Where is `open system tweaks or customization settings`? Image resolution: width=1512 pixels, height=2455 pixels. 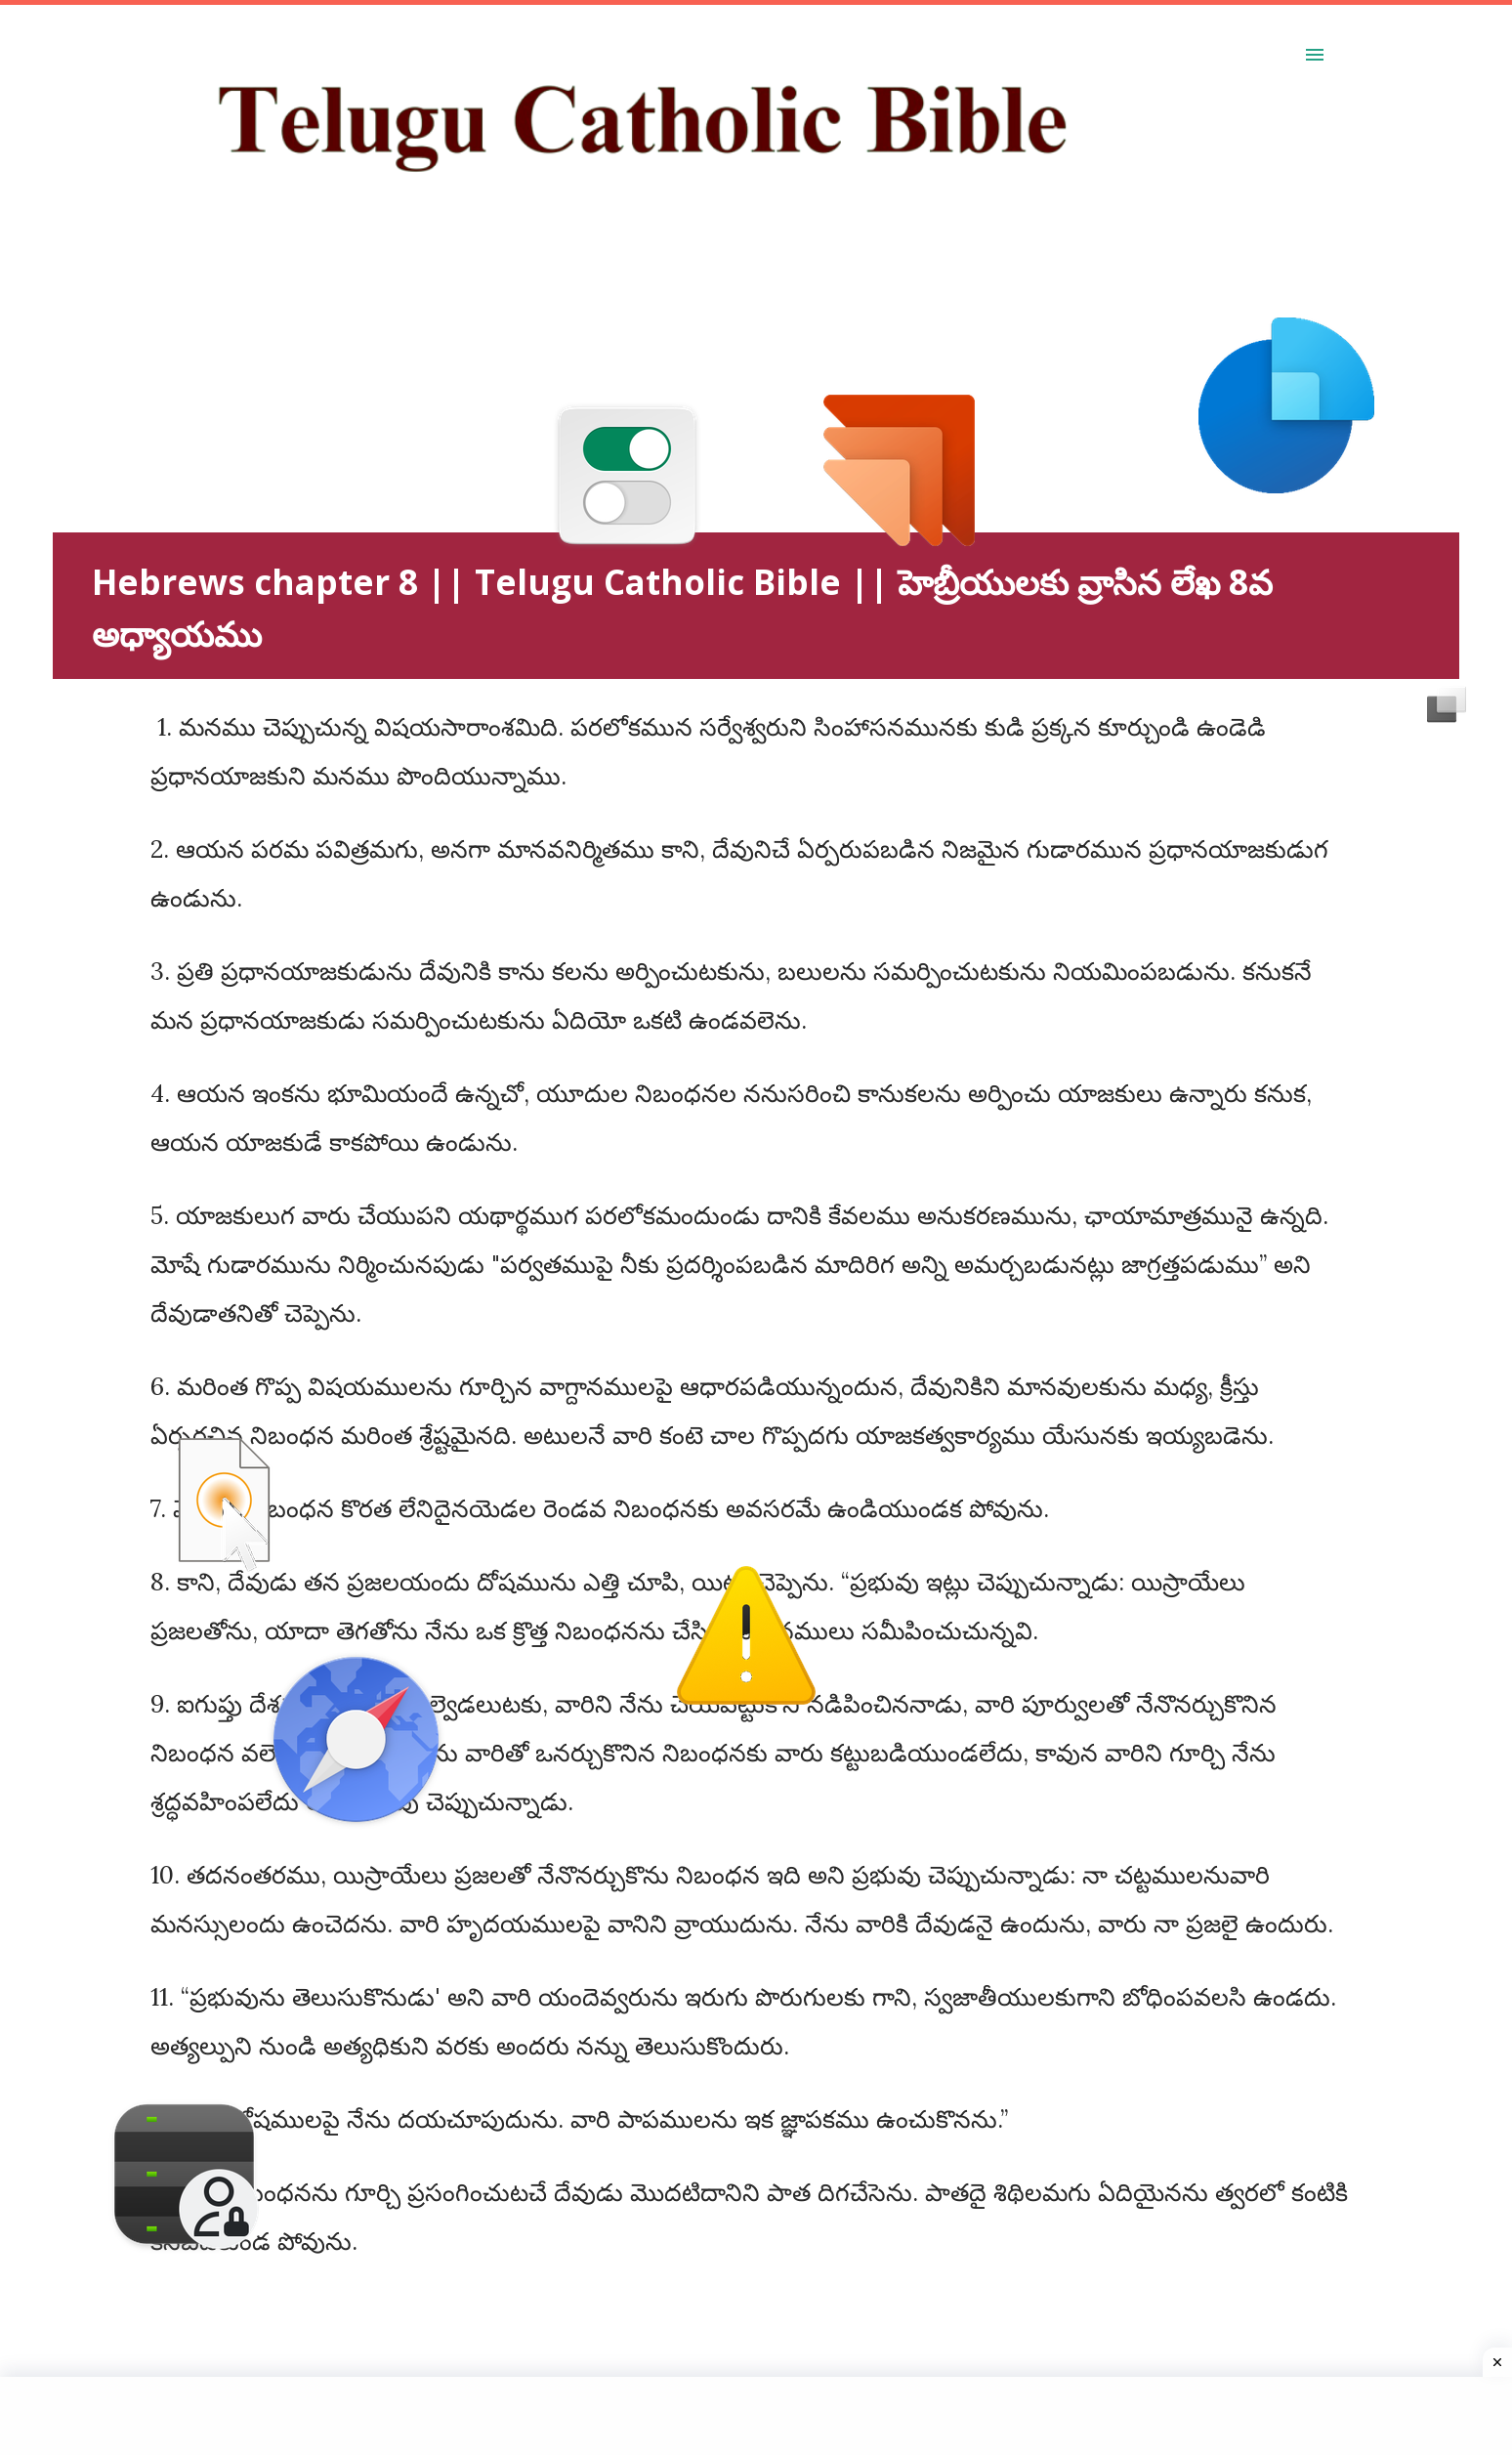
open system tweaks or customization settings is located at coordinates (627, 476).